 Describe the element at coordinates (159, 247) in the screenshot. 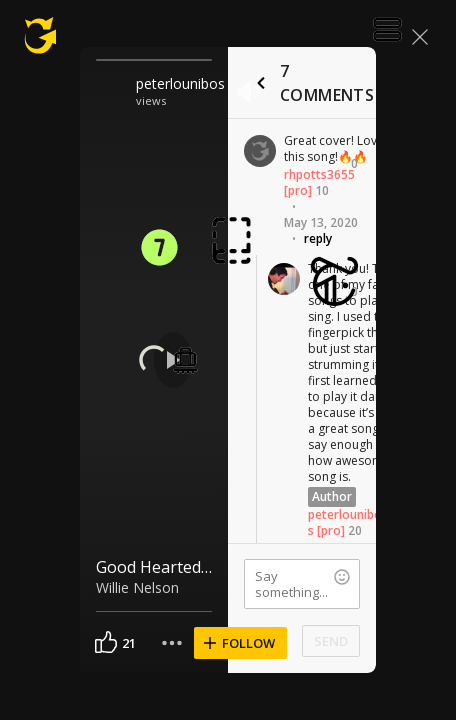

I see `indicates step 7 in a multi-step process` at that location.